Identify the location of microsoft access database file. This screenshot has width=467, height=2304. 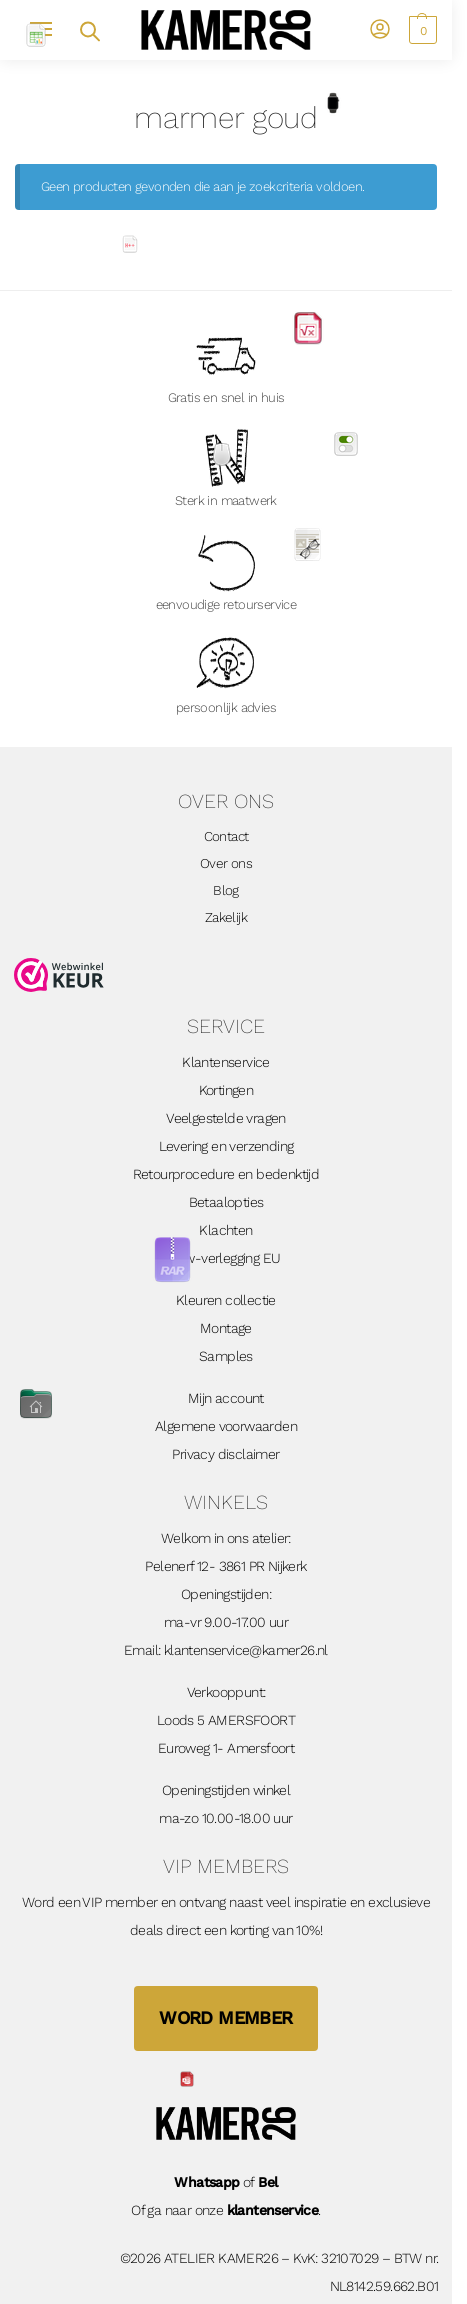
(187, 2079).